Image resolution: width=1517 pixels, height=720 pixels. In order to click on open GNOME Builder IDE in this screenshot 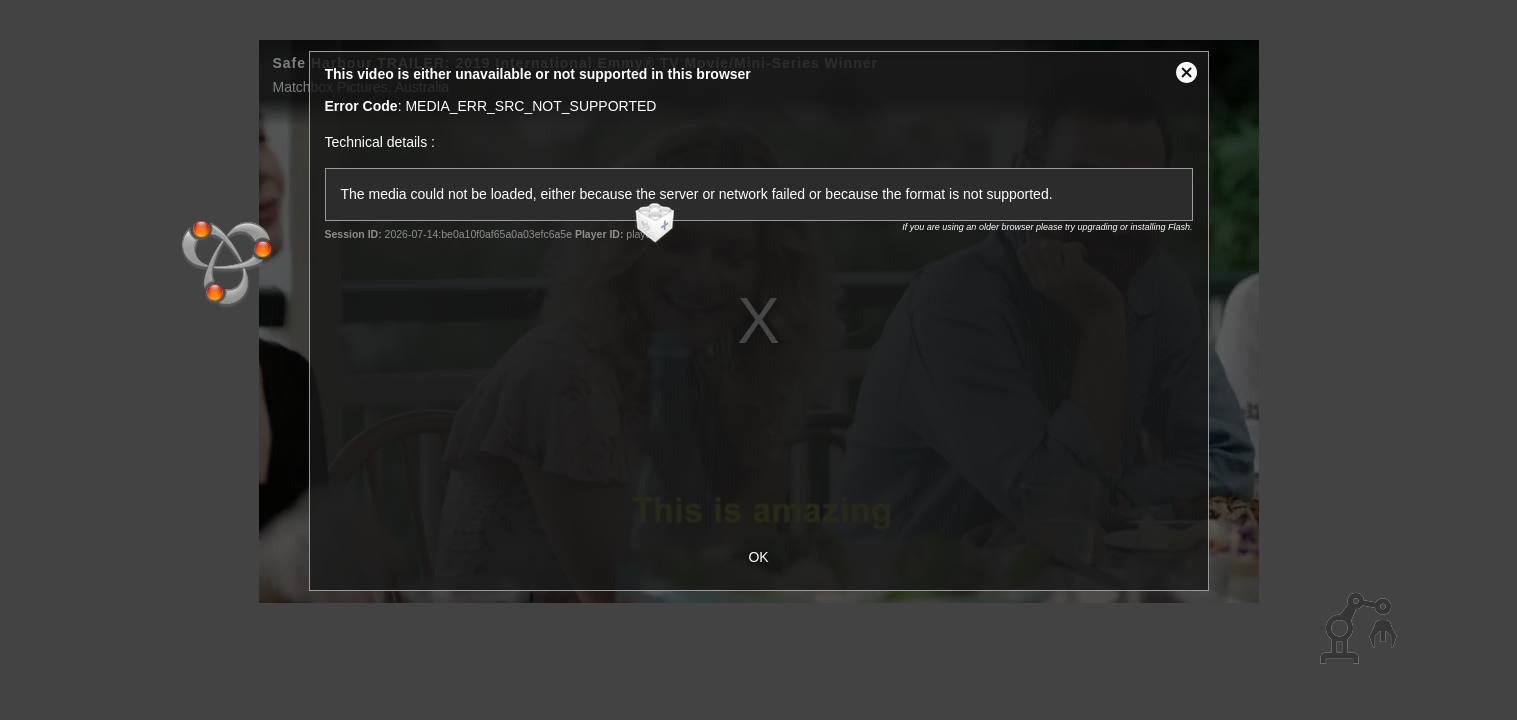, I will do `click(1358, 625)`.